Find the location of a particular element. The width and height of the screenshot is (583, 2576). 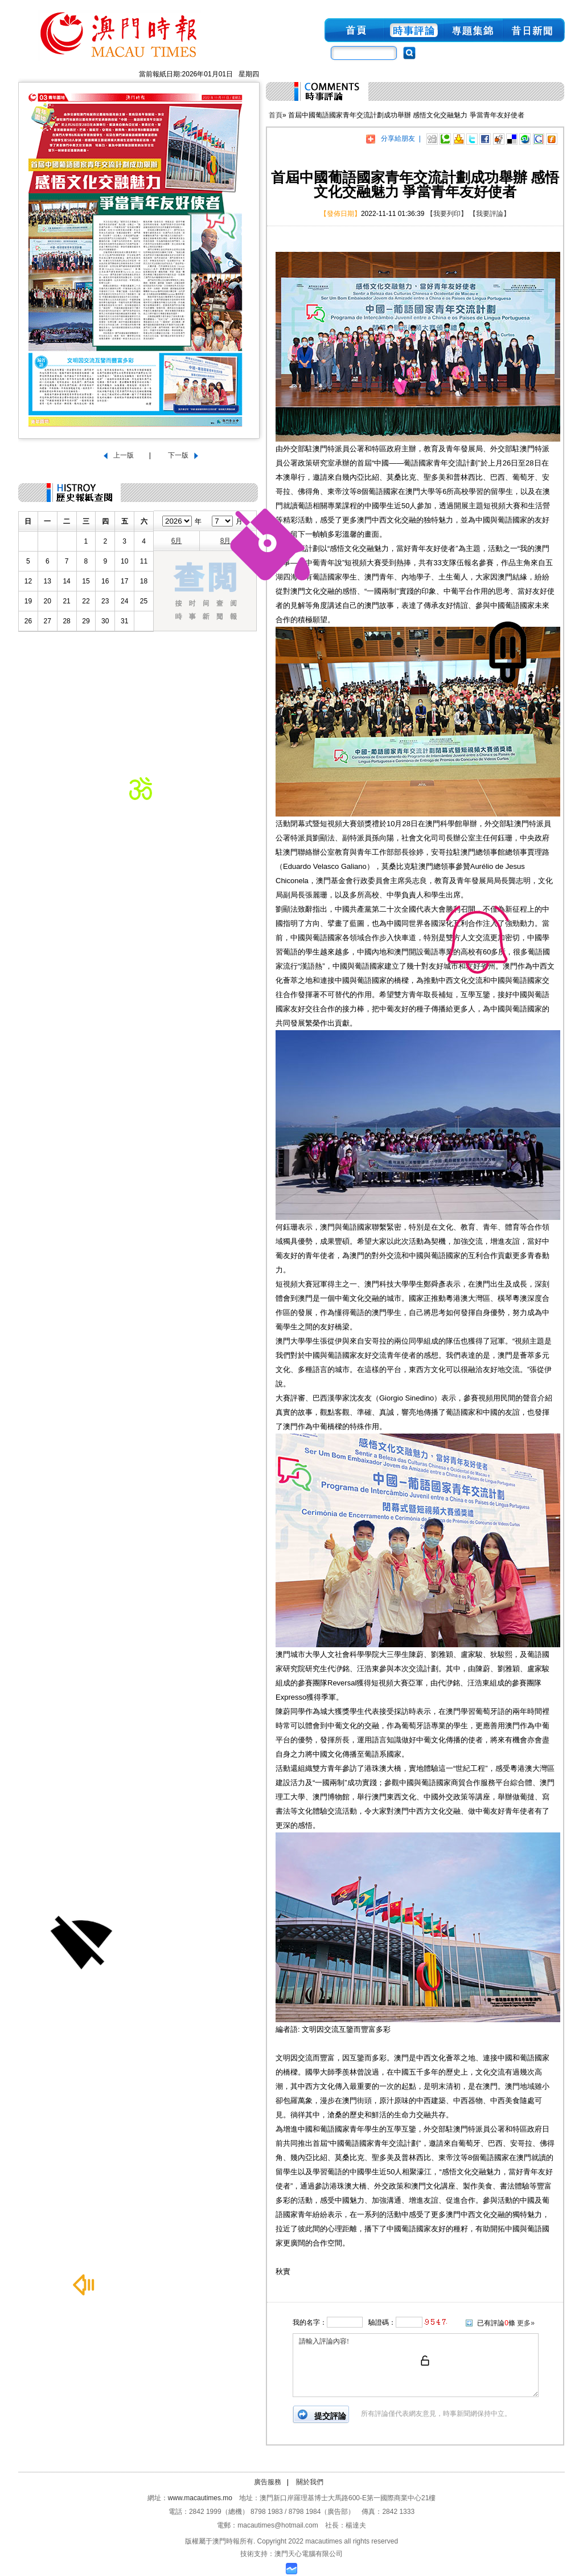

indicates frozen treats or ice cream category is located at coordinates (508, 652).